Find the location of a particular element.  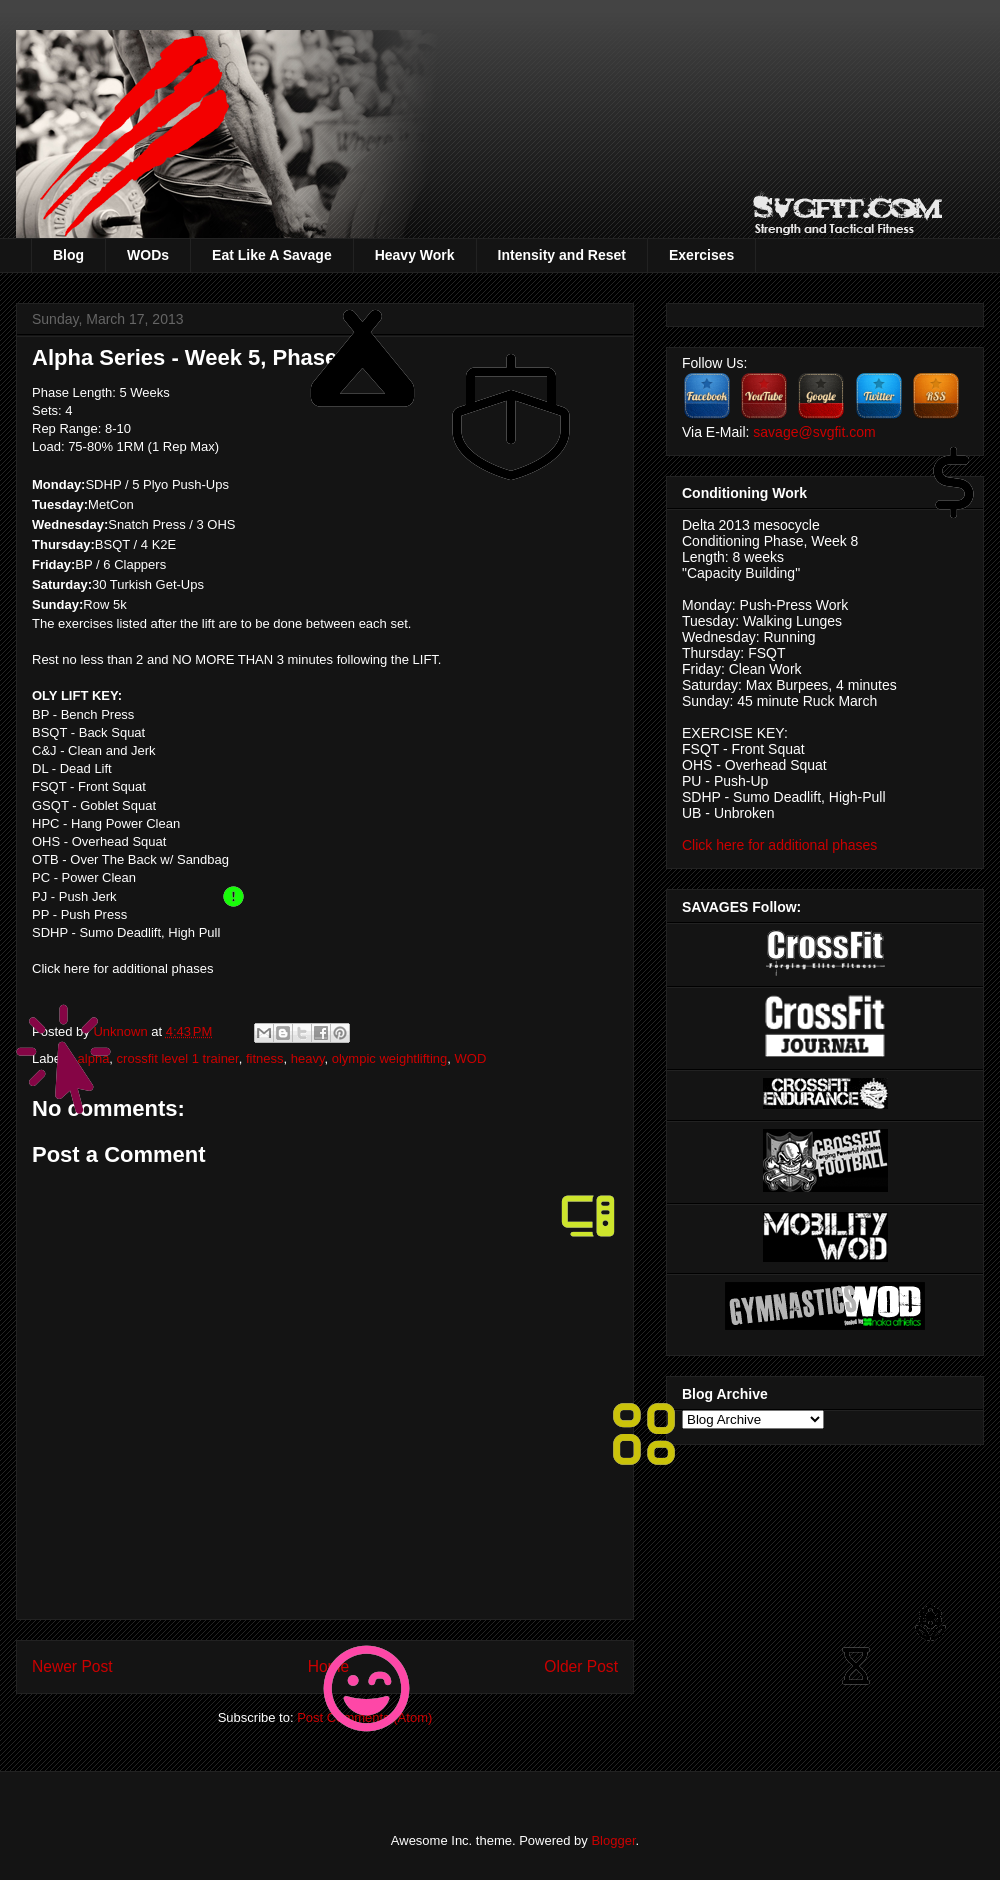

indicates a warning or alert requiring attention is located at coordinates (233, 896).